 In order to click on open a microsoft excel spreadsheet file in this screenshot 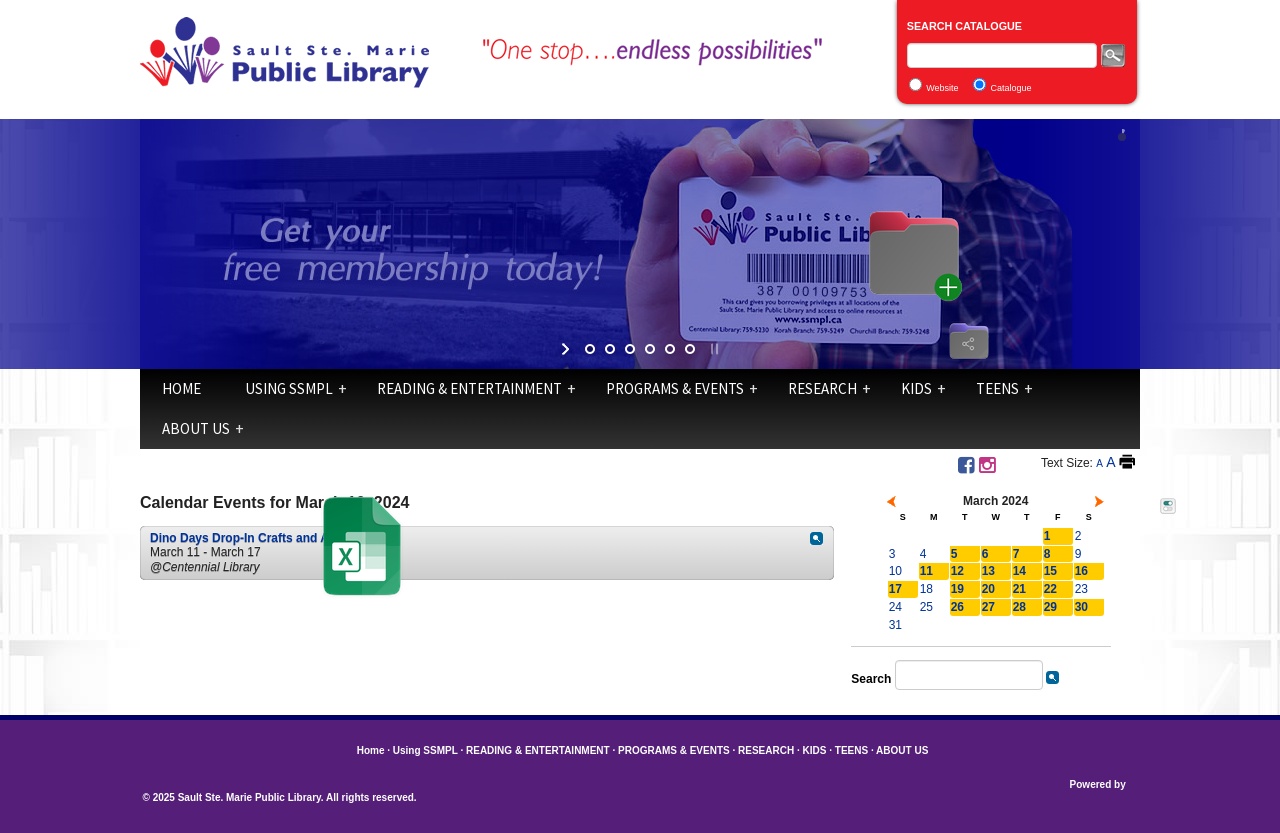, I will do `click(362, 546)`.